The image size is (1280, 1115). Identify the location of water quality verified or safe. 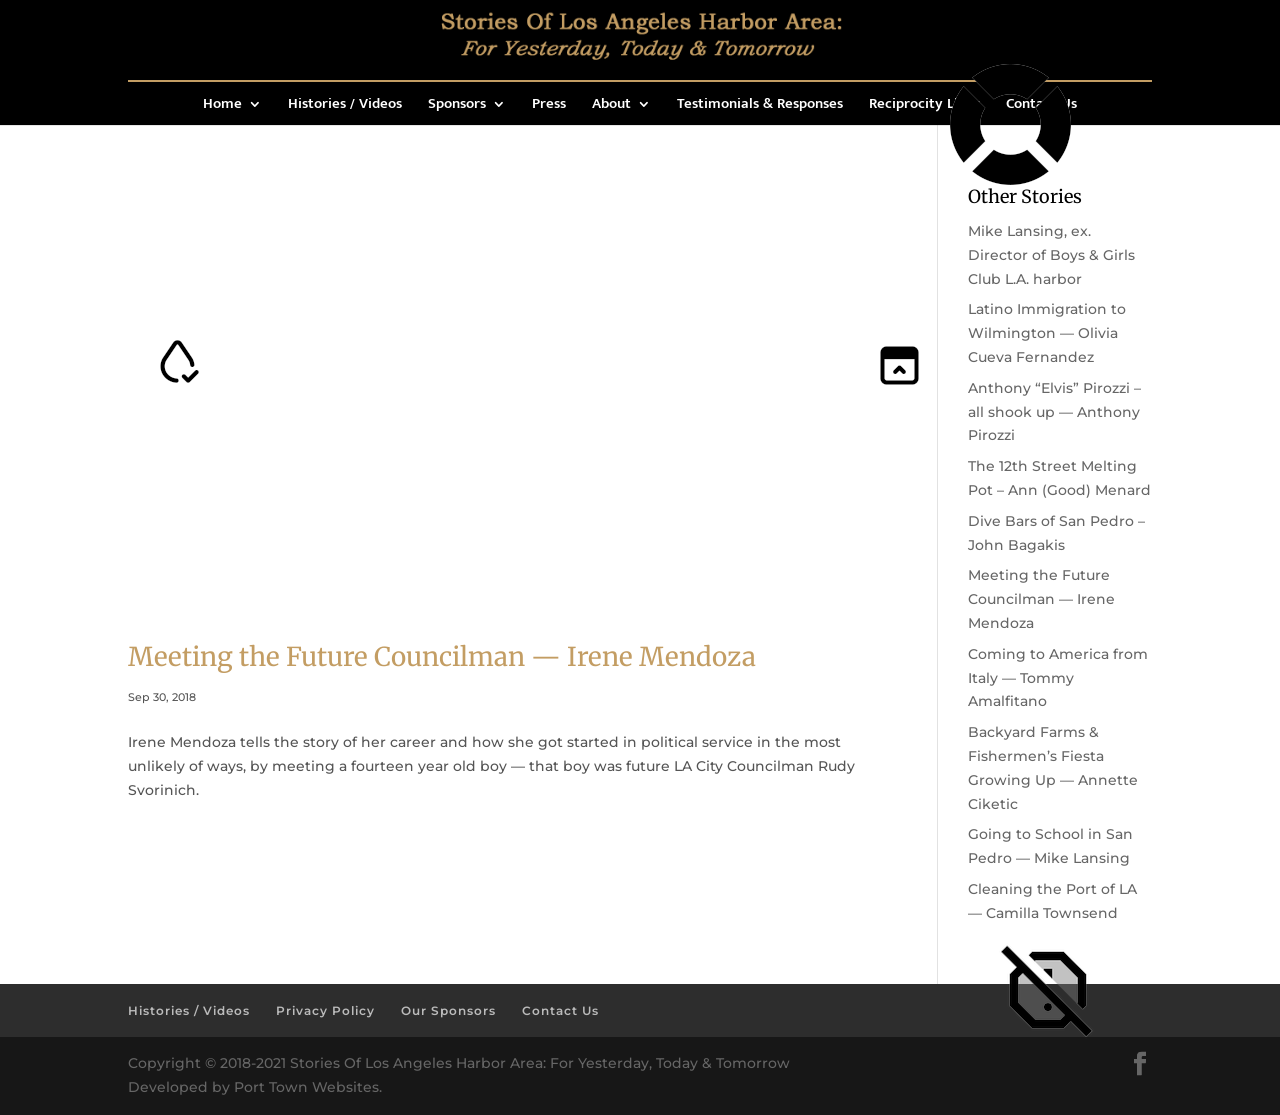
(177, 361).